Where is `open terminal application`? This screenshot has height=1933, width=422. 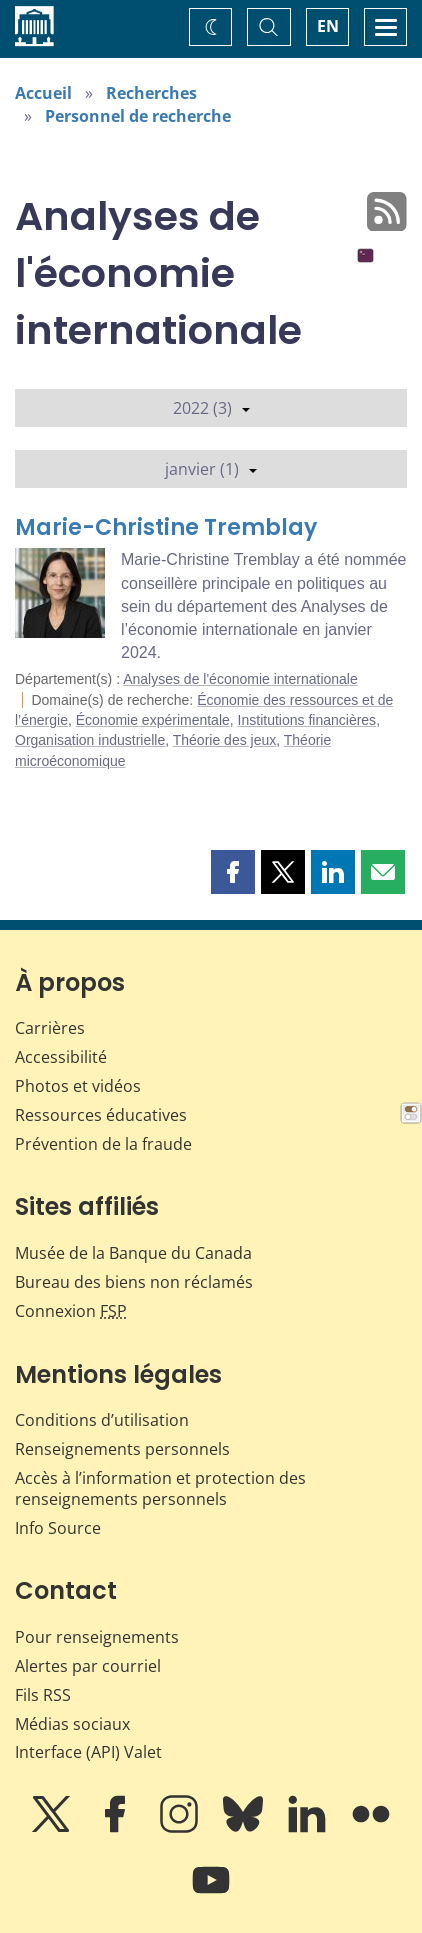
open terminal application is located at coordinates (365, 255).